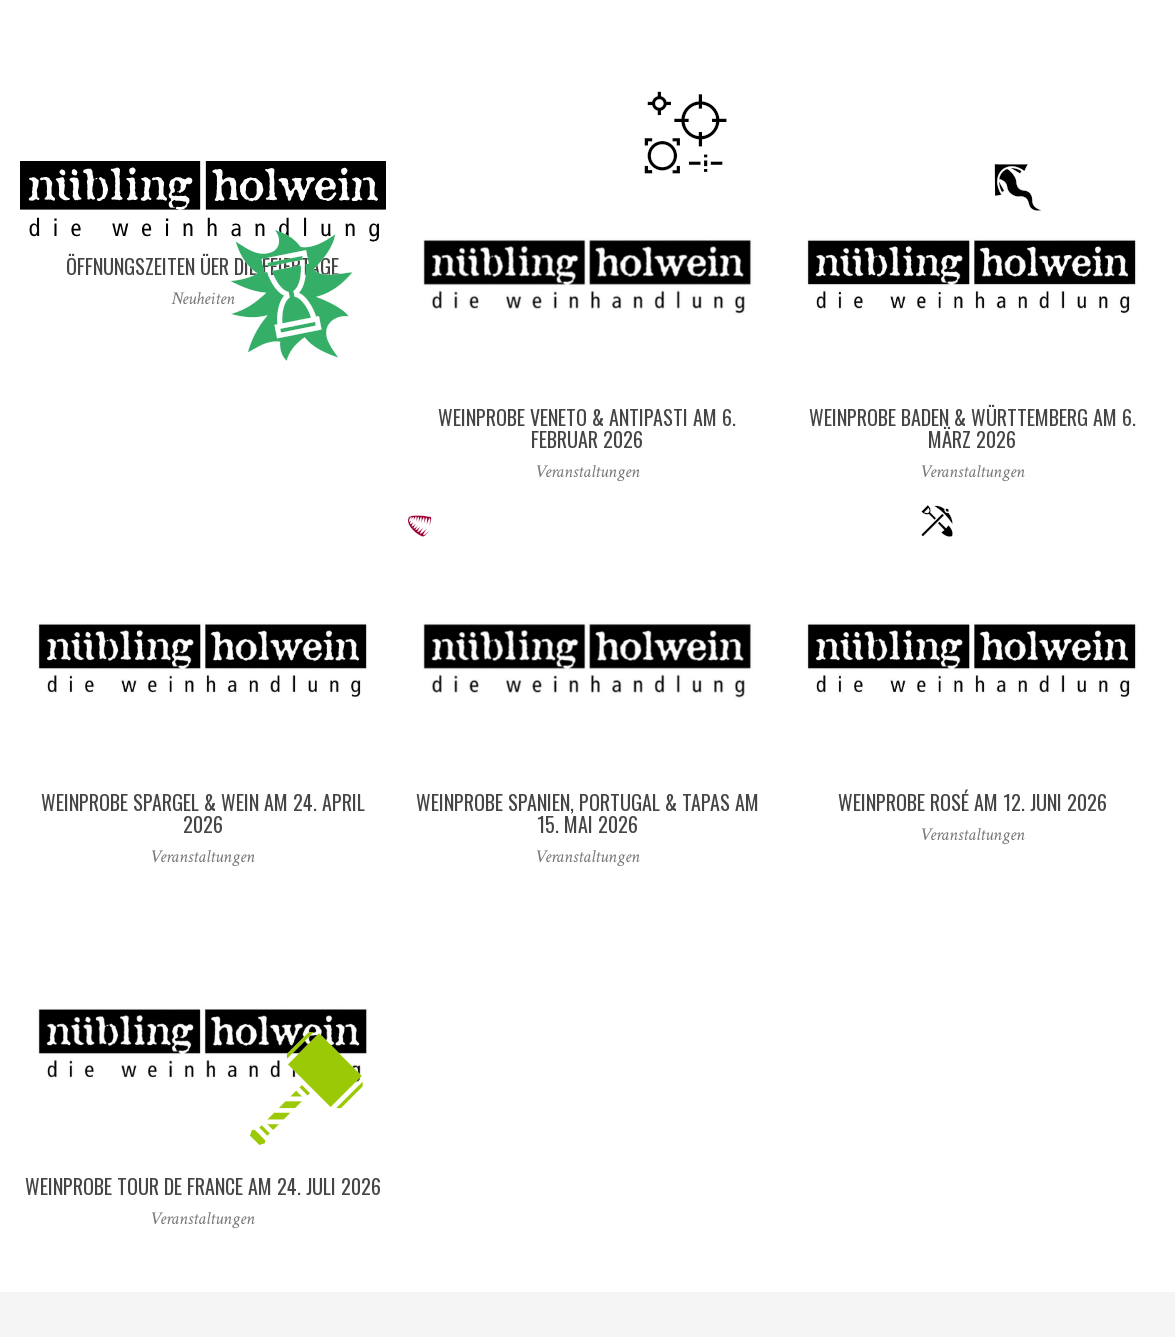 This screenshot has width=1175, height=1337. Describe the element at coordinates (937, 521) in the screenshot. I see `dig-dug game icon` at that location.